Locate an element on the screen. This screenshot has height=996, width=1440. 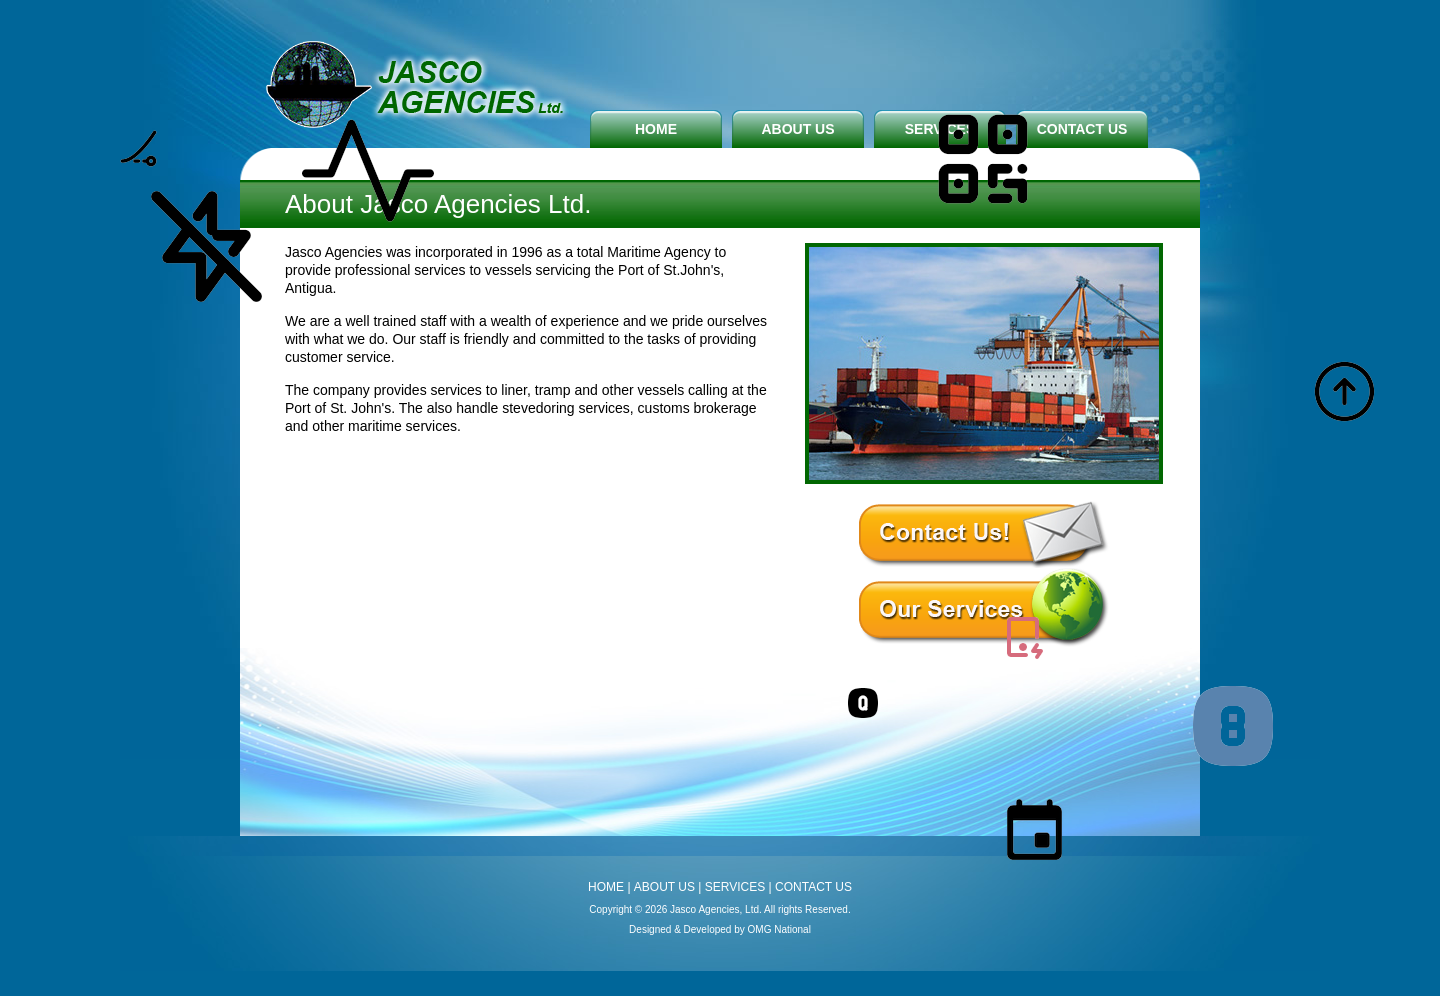
tablet charging status is located at coordinates (1023, 637).